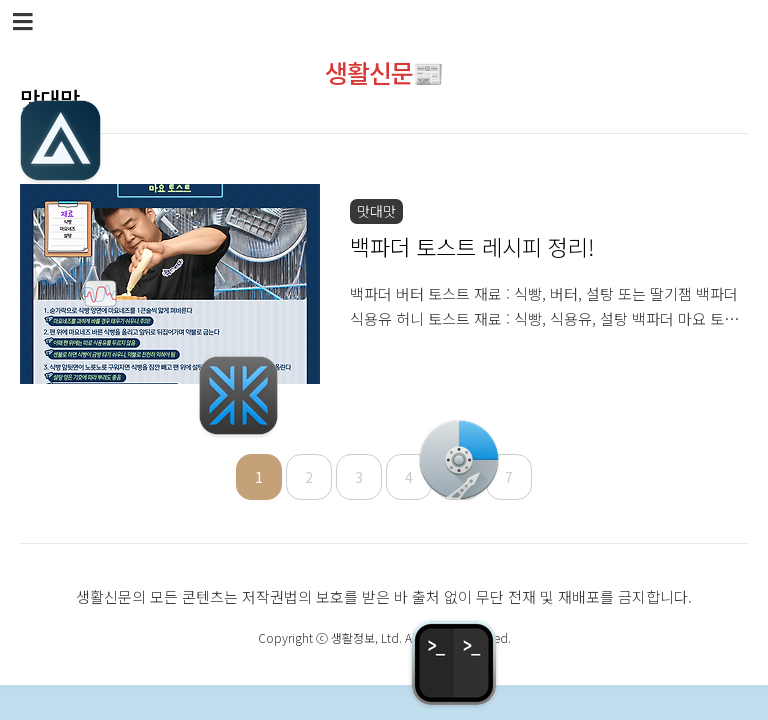 This screenshot has width=768, height=720. I want to click on access disk partition settings, so click(459, 460).